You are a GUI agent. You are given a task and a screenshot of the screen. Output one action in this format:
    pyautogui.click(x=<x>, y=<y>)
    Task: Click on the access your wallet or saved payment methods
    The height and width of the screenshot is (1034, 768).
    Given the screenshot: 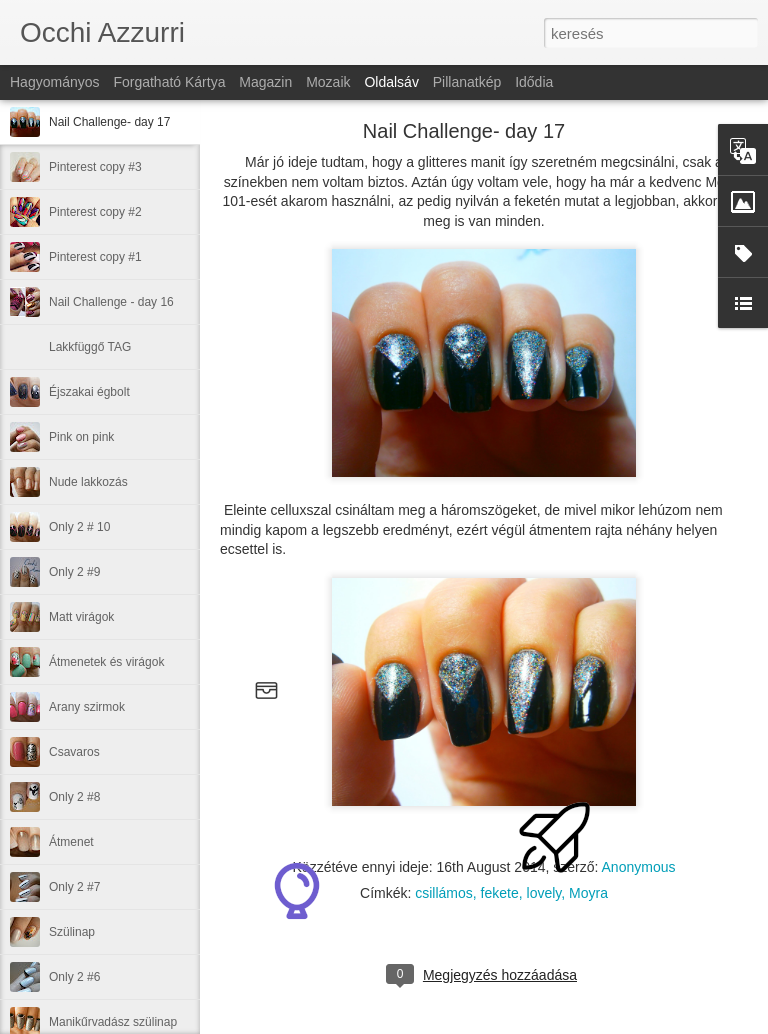 What is the action you would take?
    pyautogui.click(x=266, y=690)
    